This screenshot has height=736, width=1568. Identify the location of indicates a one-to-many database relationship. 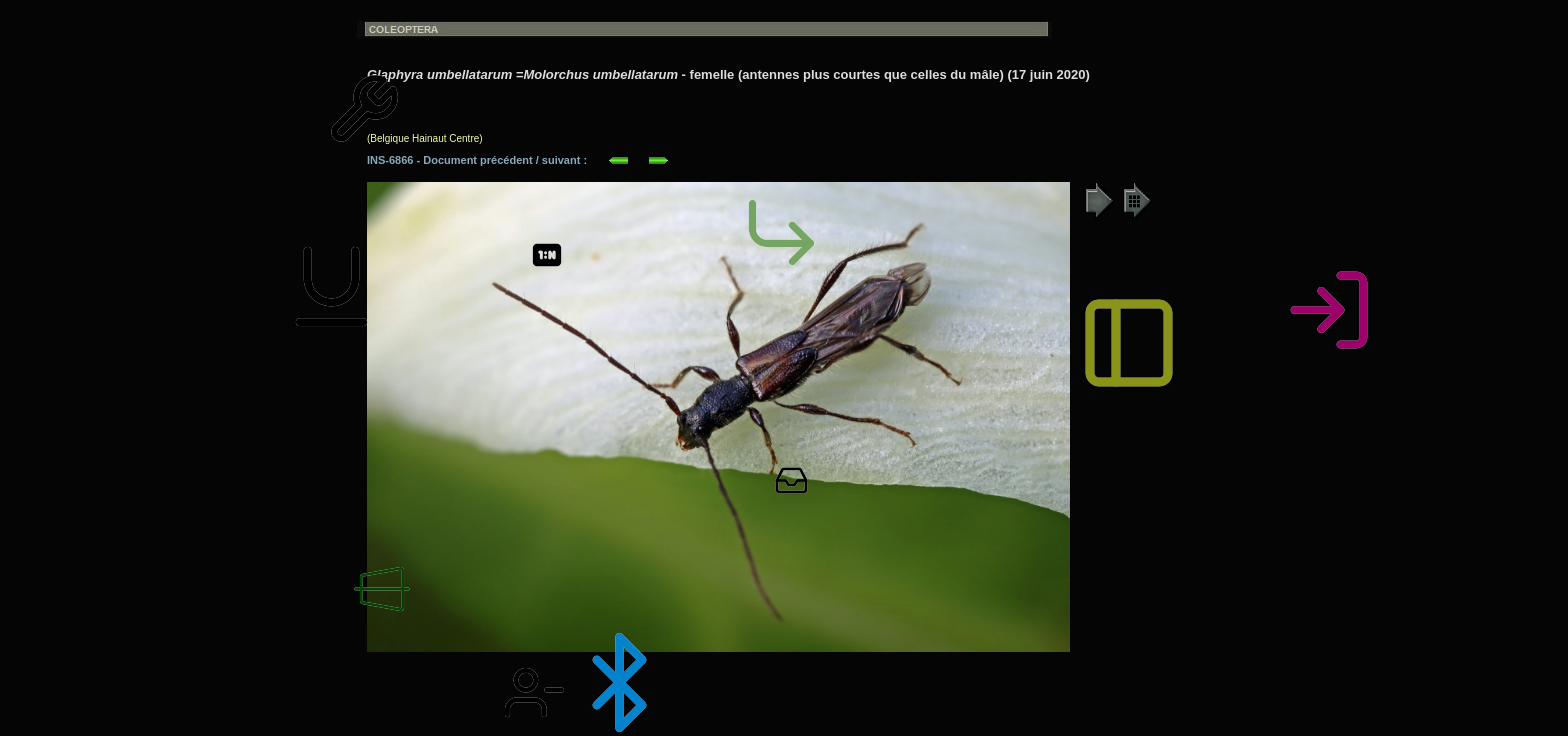
(547, 255).